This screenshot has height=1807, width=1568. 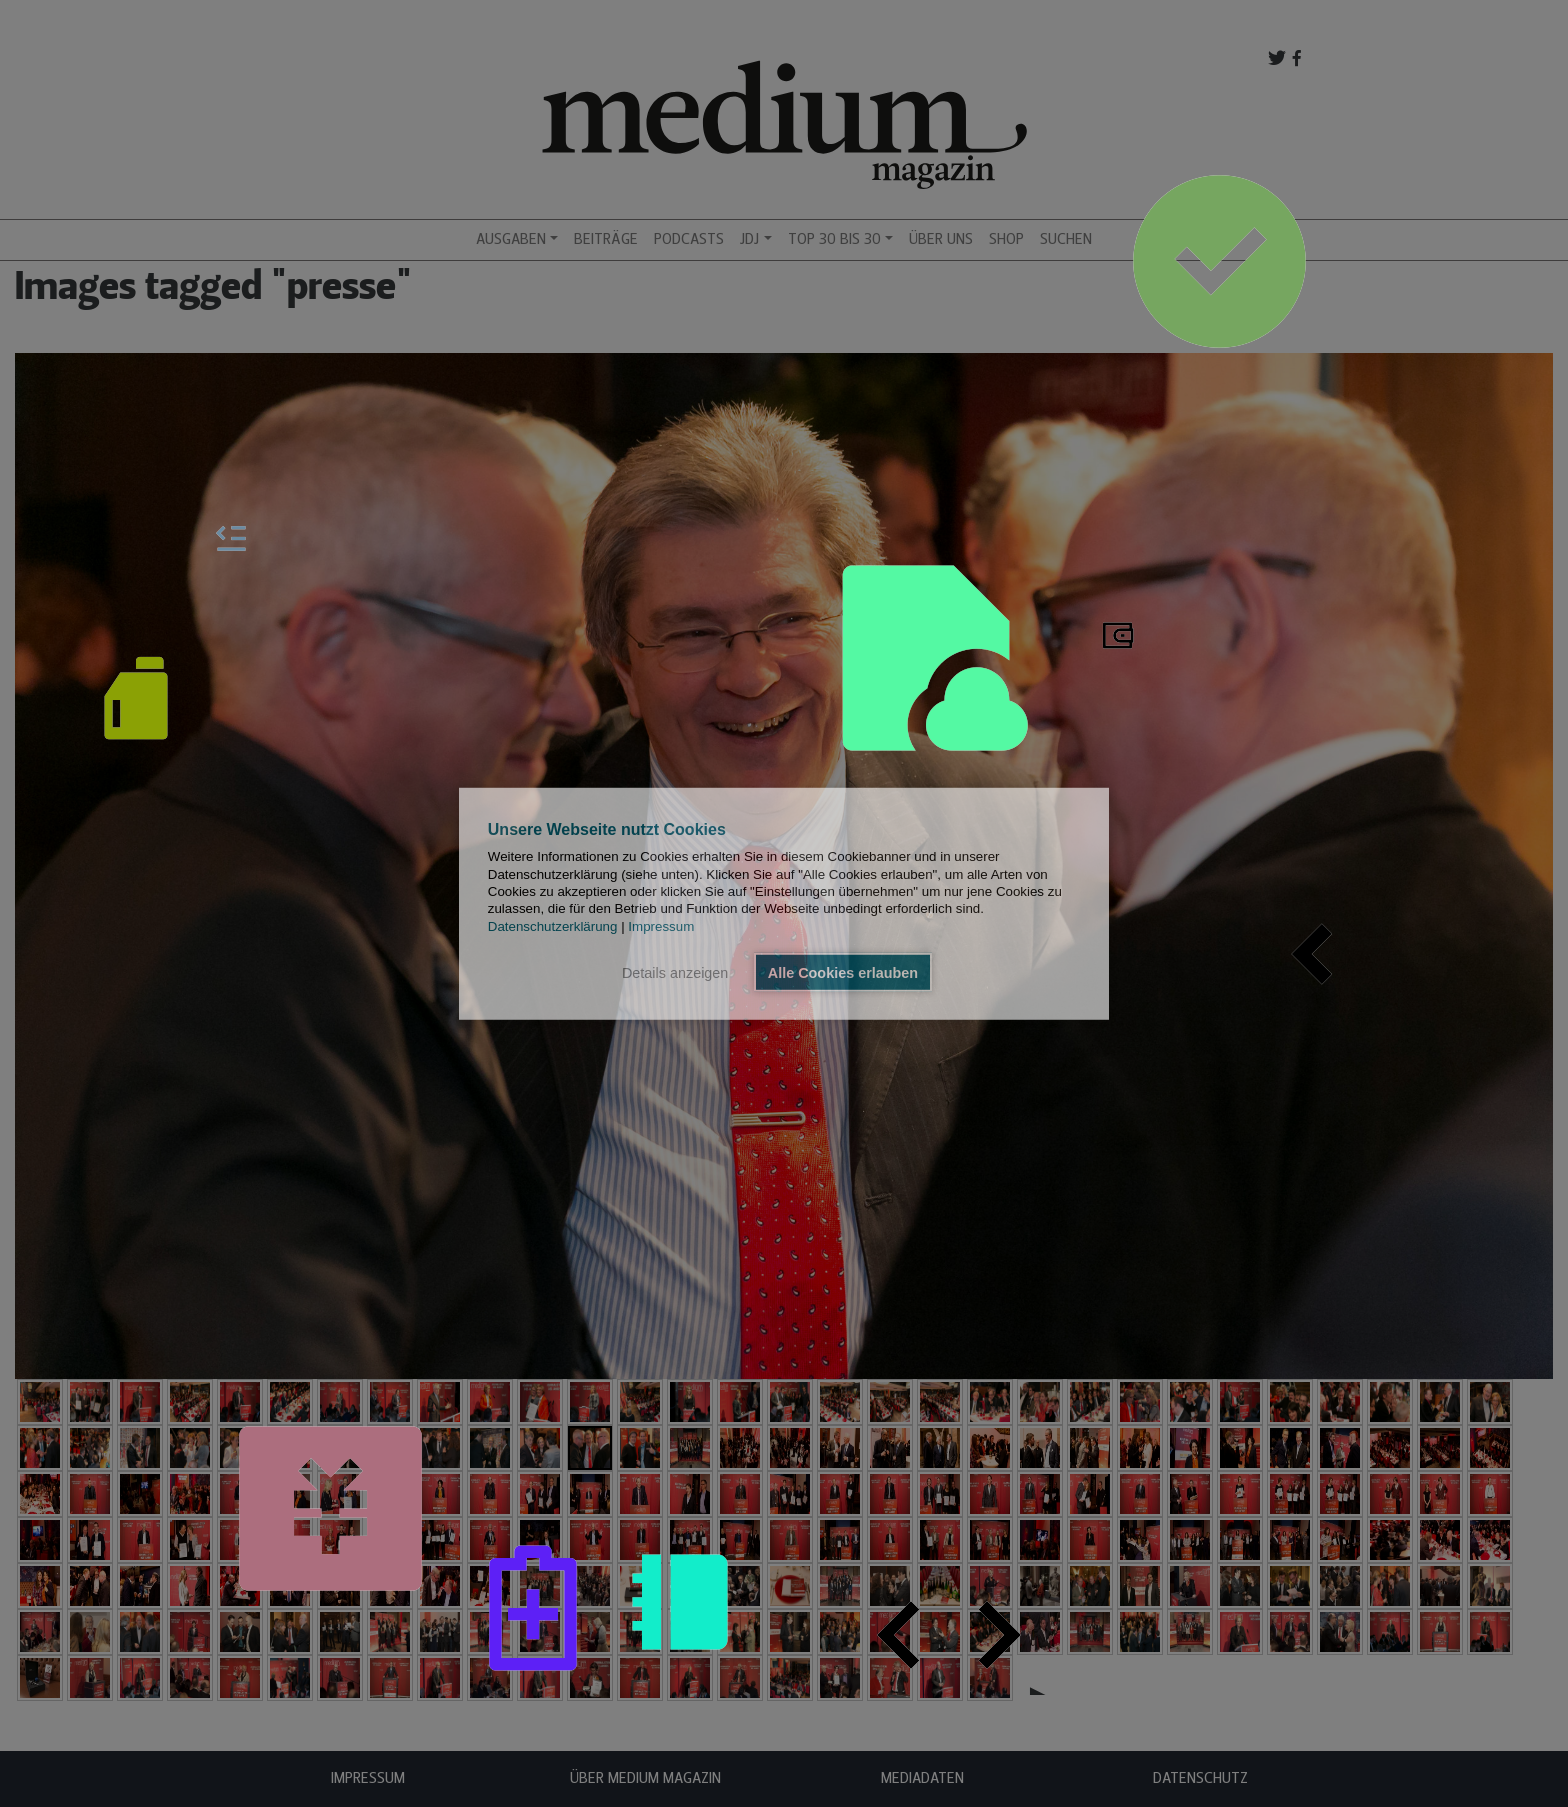 I want to click on find nearby gas stations, so click(x=136, y=700).